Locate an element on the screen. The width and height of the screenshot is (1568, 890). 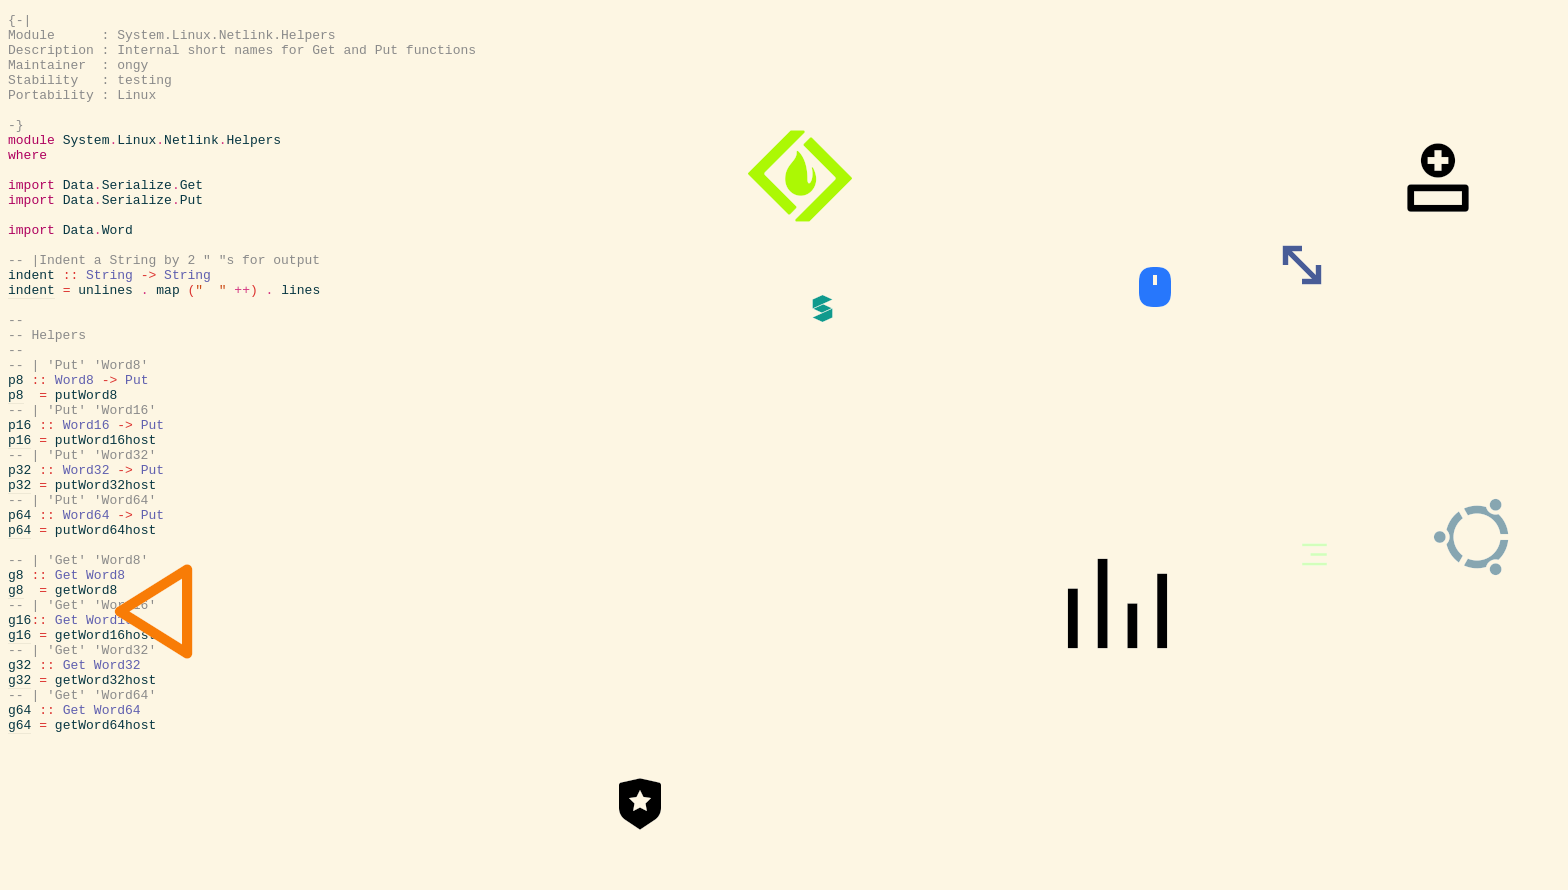
expand content to full screen is located at coordinates (1302, 265).